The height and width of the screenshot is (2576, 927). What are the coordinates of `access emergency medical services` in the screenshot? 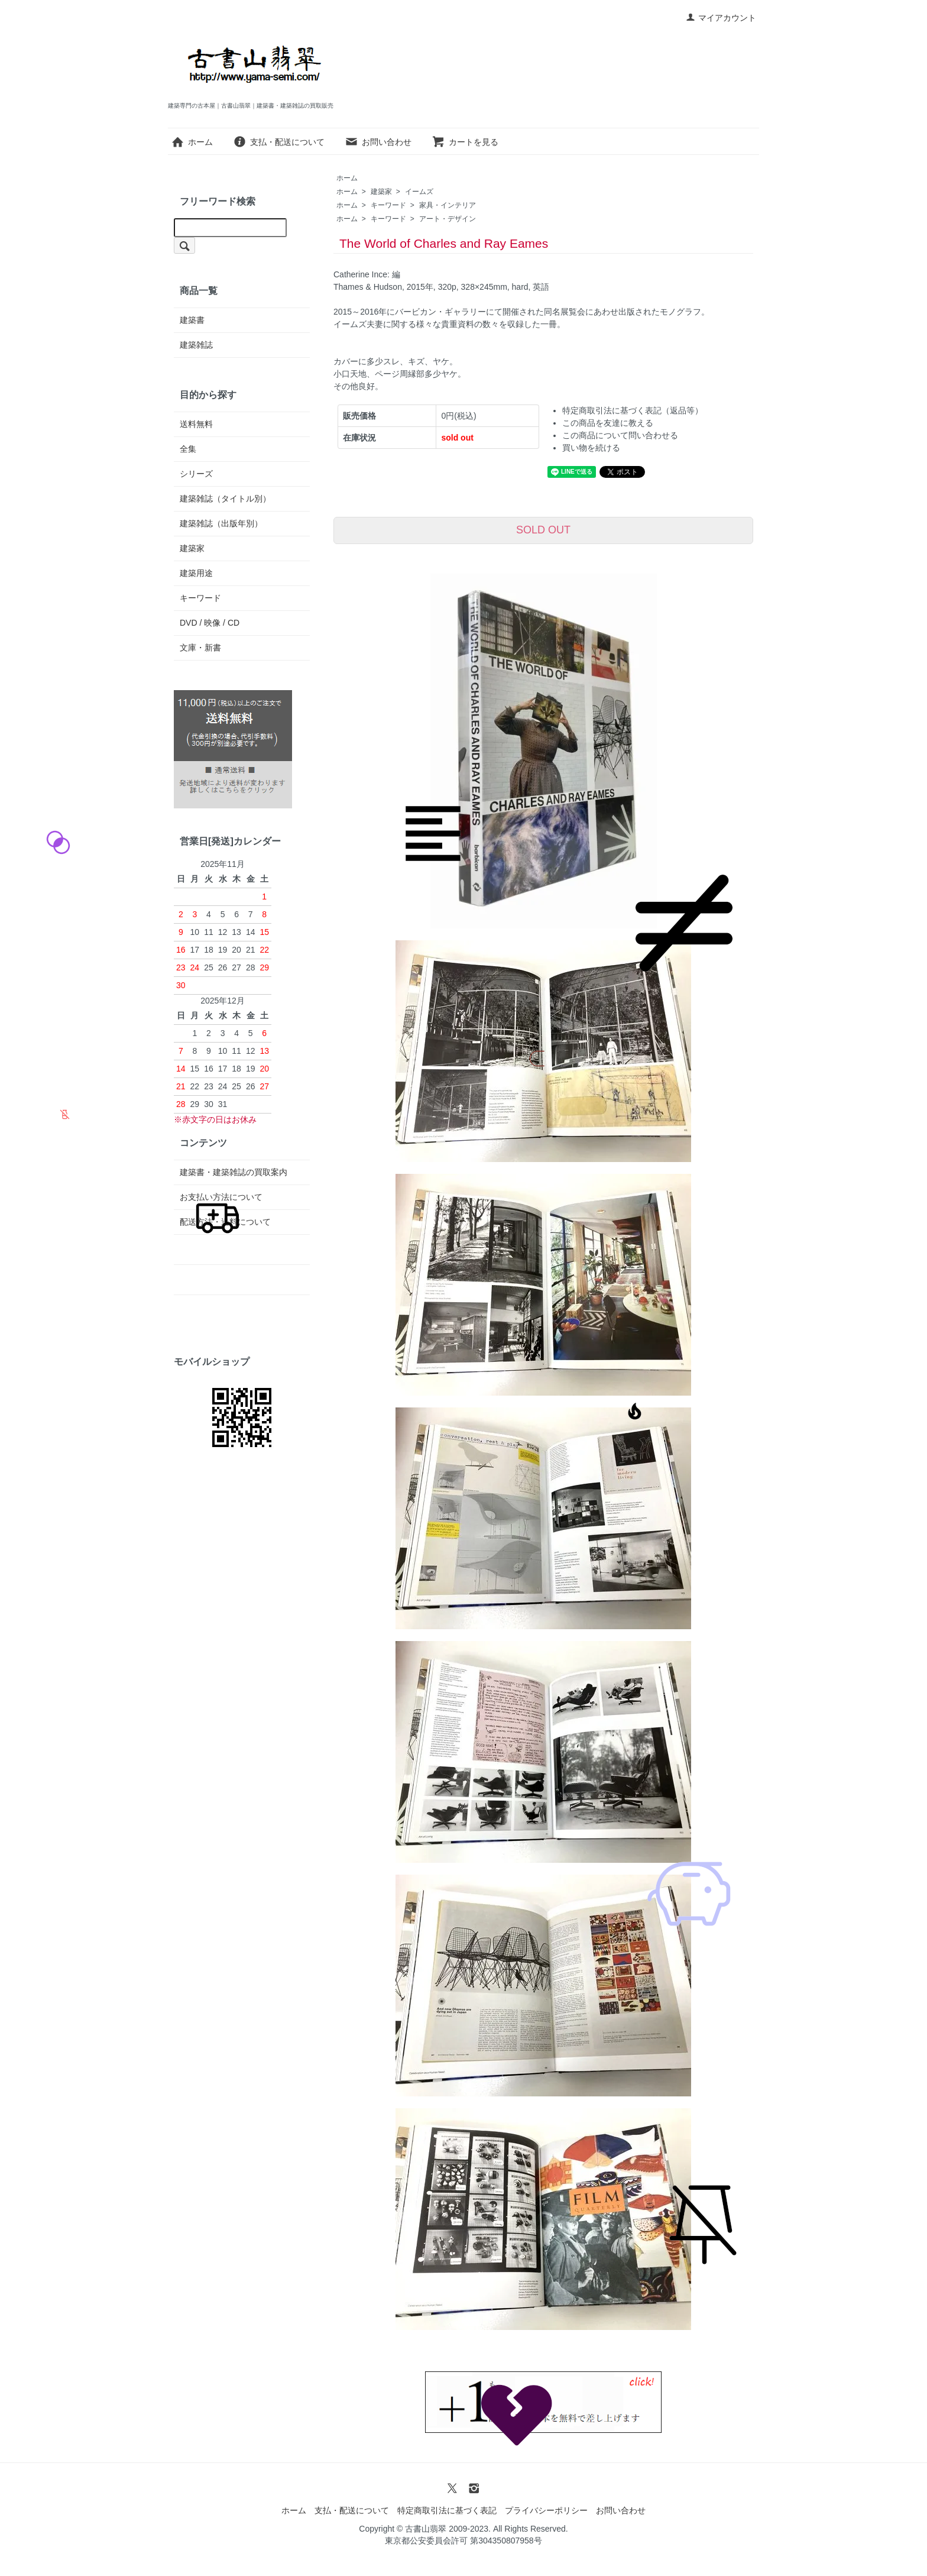 It's located at (216, 1216).